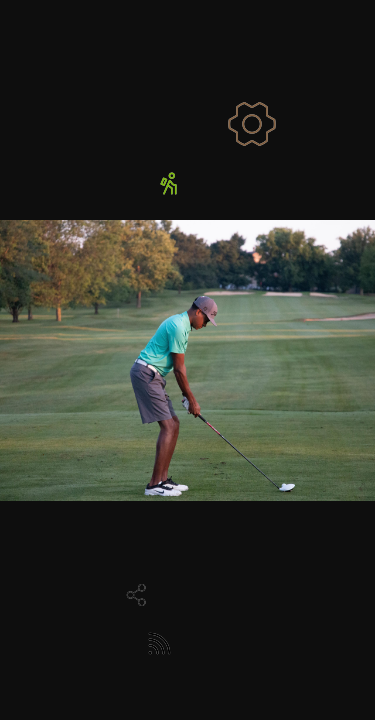 This screenshot has height=720, width=375. Describe the element at coordinates (169, 183) in the screenshot. I see `access hiking or trail activities` at that location.